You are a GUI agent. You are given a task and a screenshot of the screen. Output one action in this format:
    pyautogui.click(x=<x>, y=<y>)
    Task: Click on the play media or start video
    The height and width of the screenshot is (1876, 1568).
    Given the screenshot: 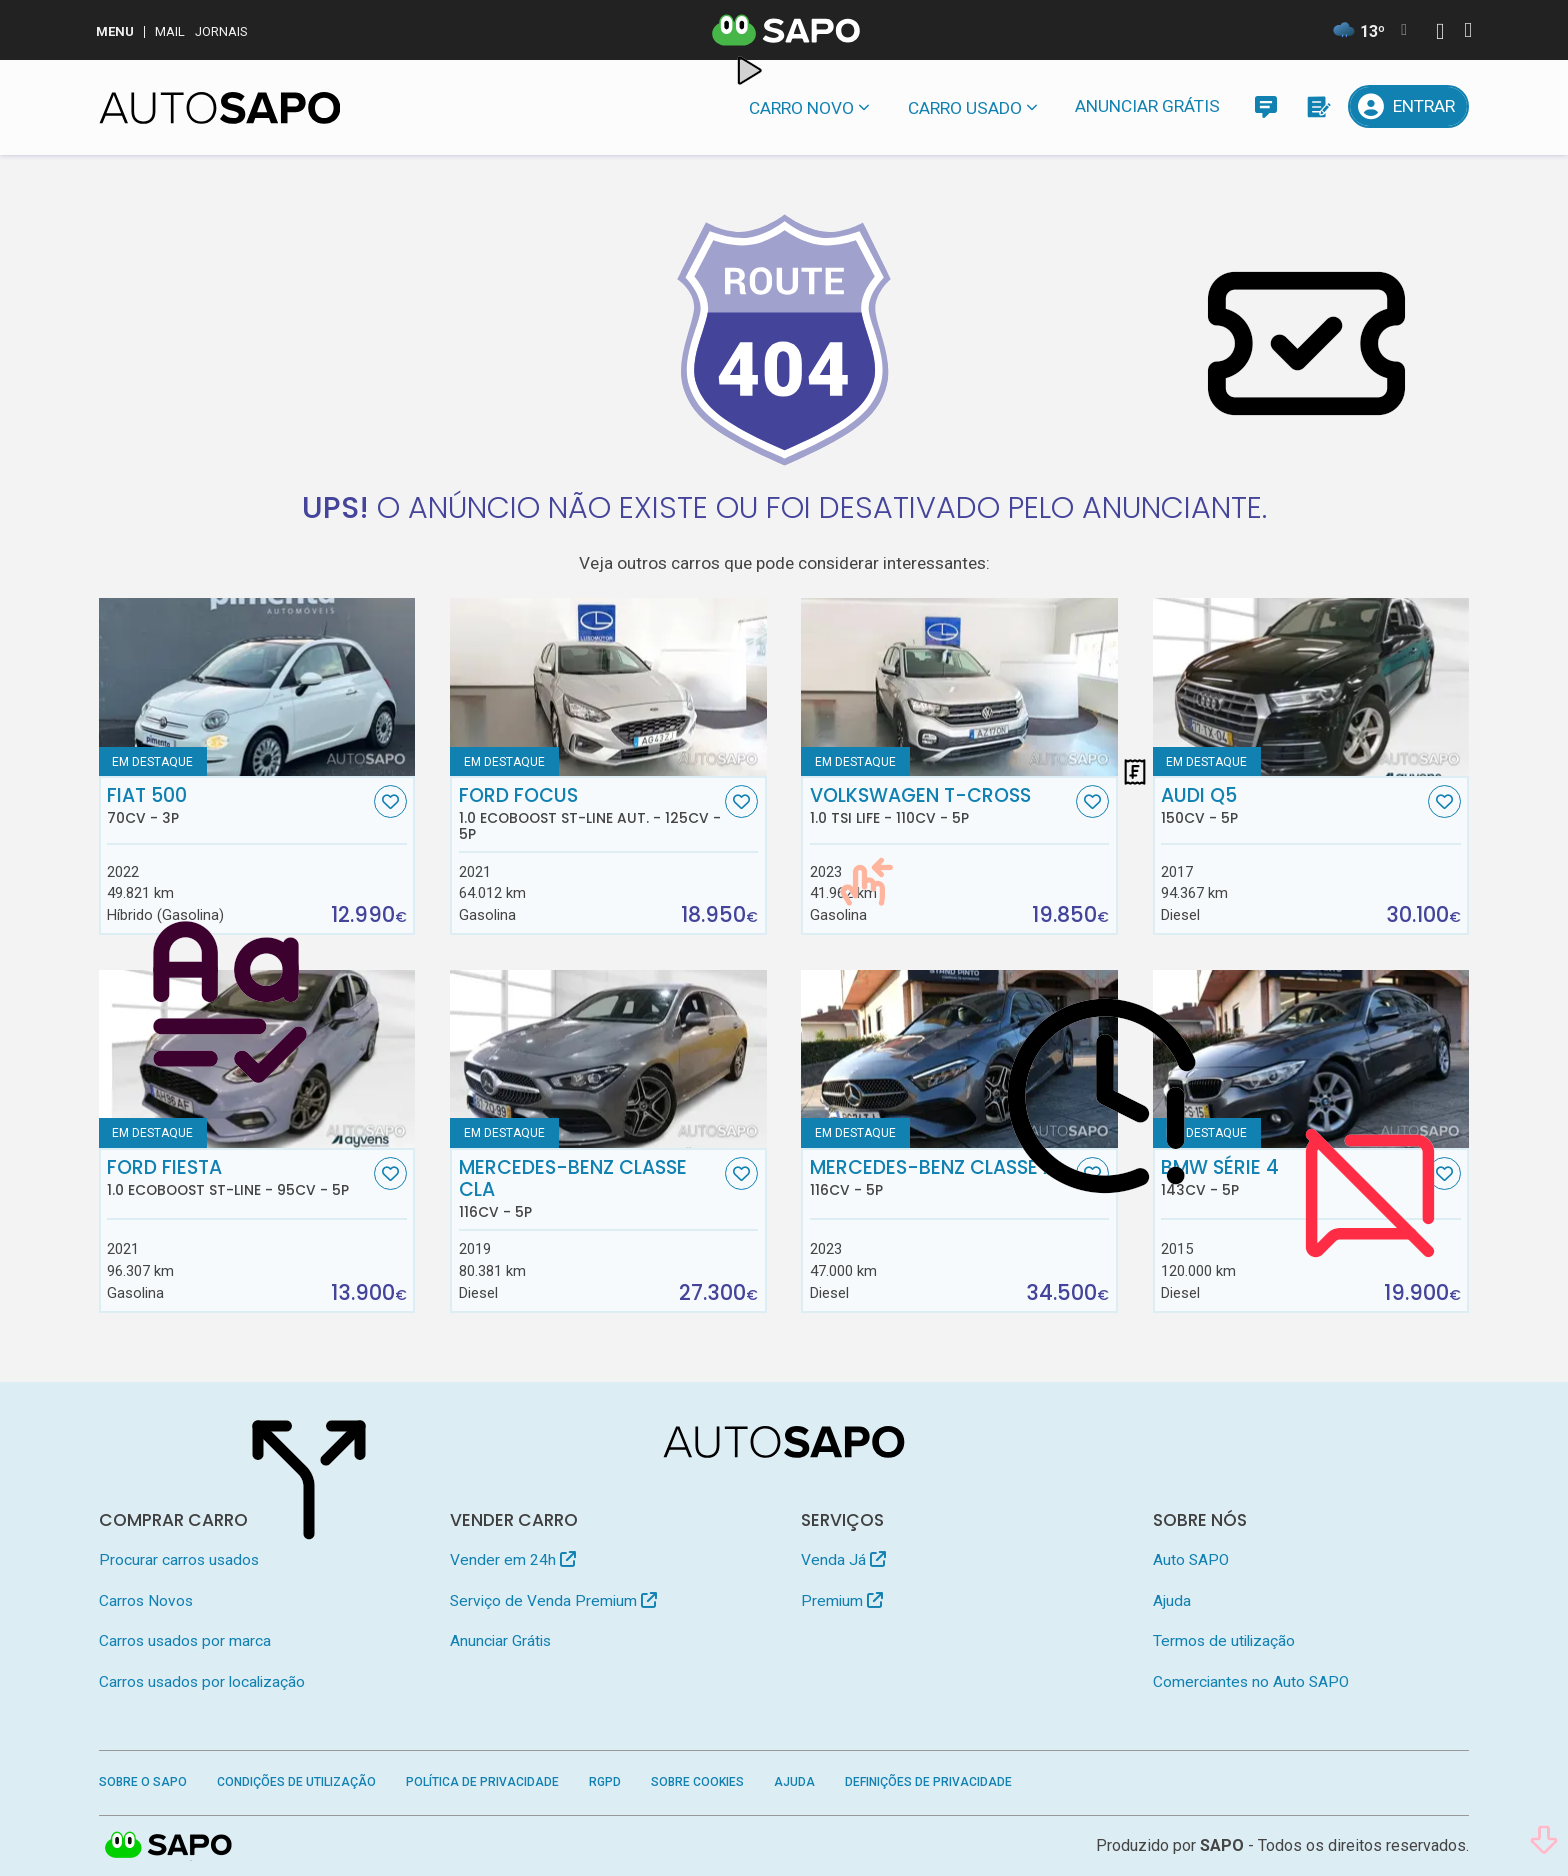 What is the action you would take?
    pyautogui.click(x=746, y=70)
    